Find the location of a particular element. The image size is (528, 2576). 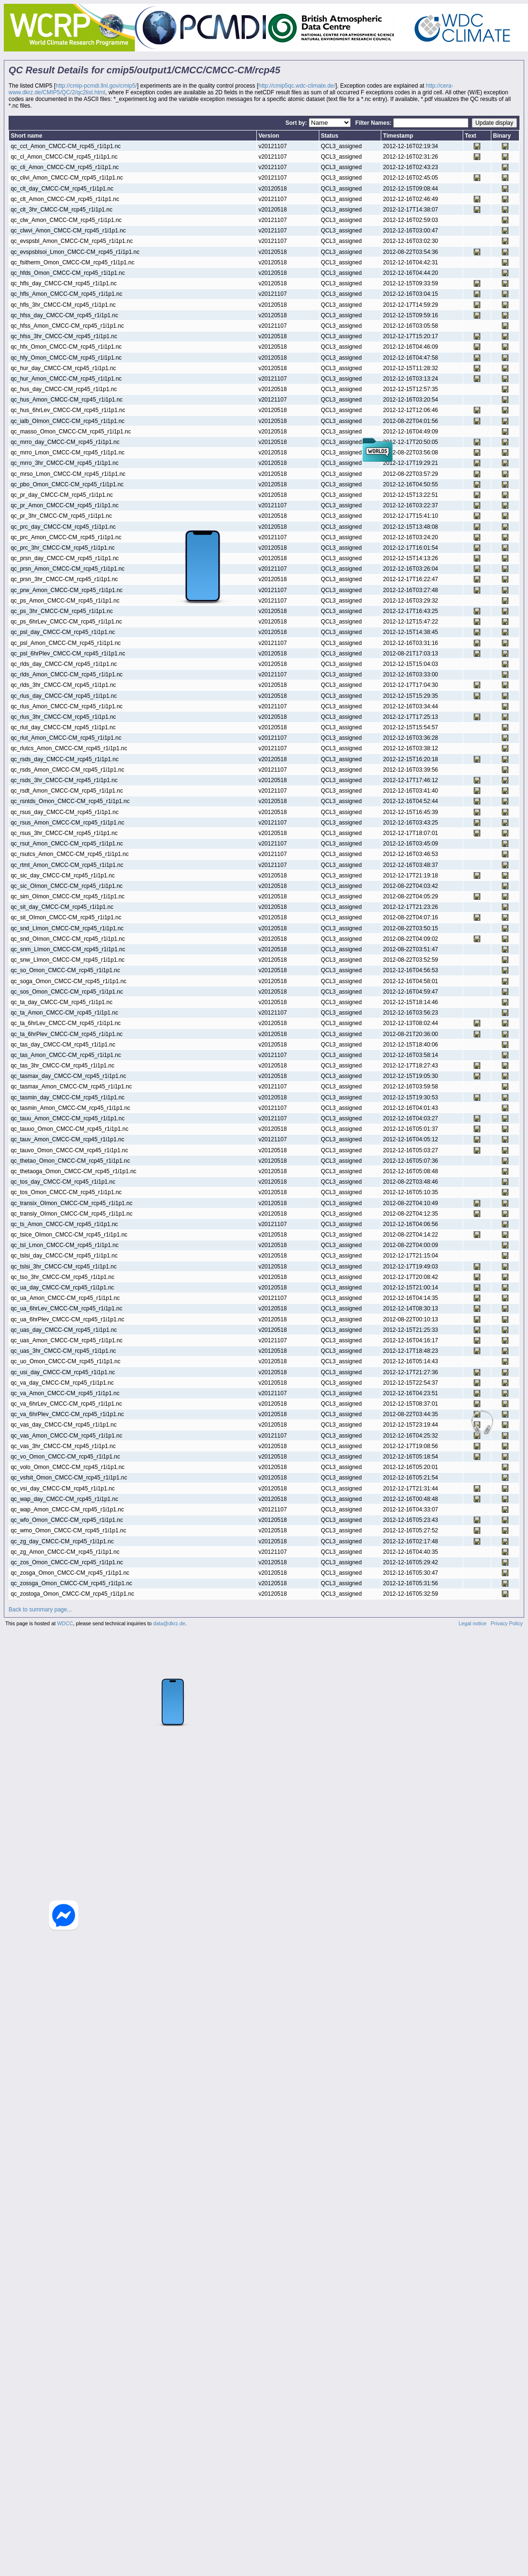

connected iPhone device is located at coordinates (203, 567).